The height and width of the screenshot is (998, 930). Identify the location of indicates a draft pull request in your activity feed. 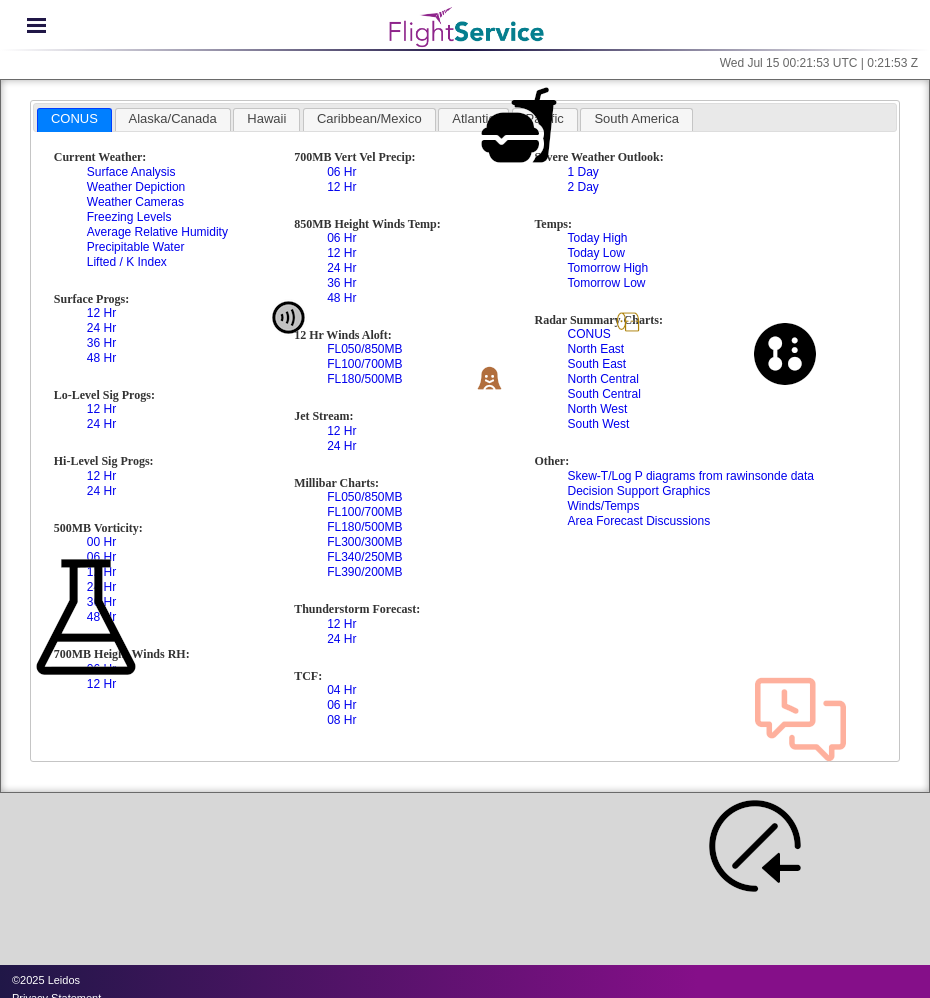
(785, 354).